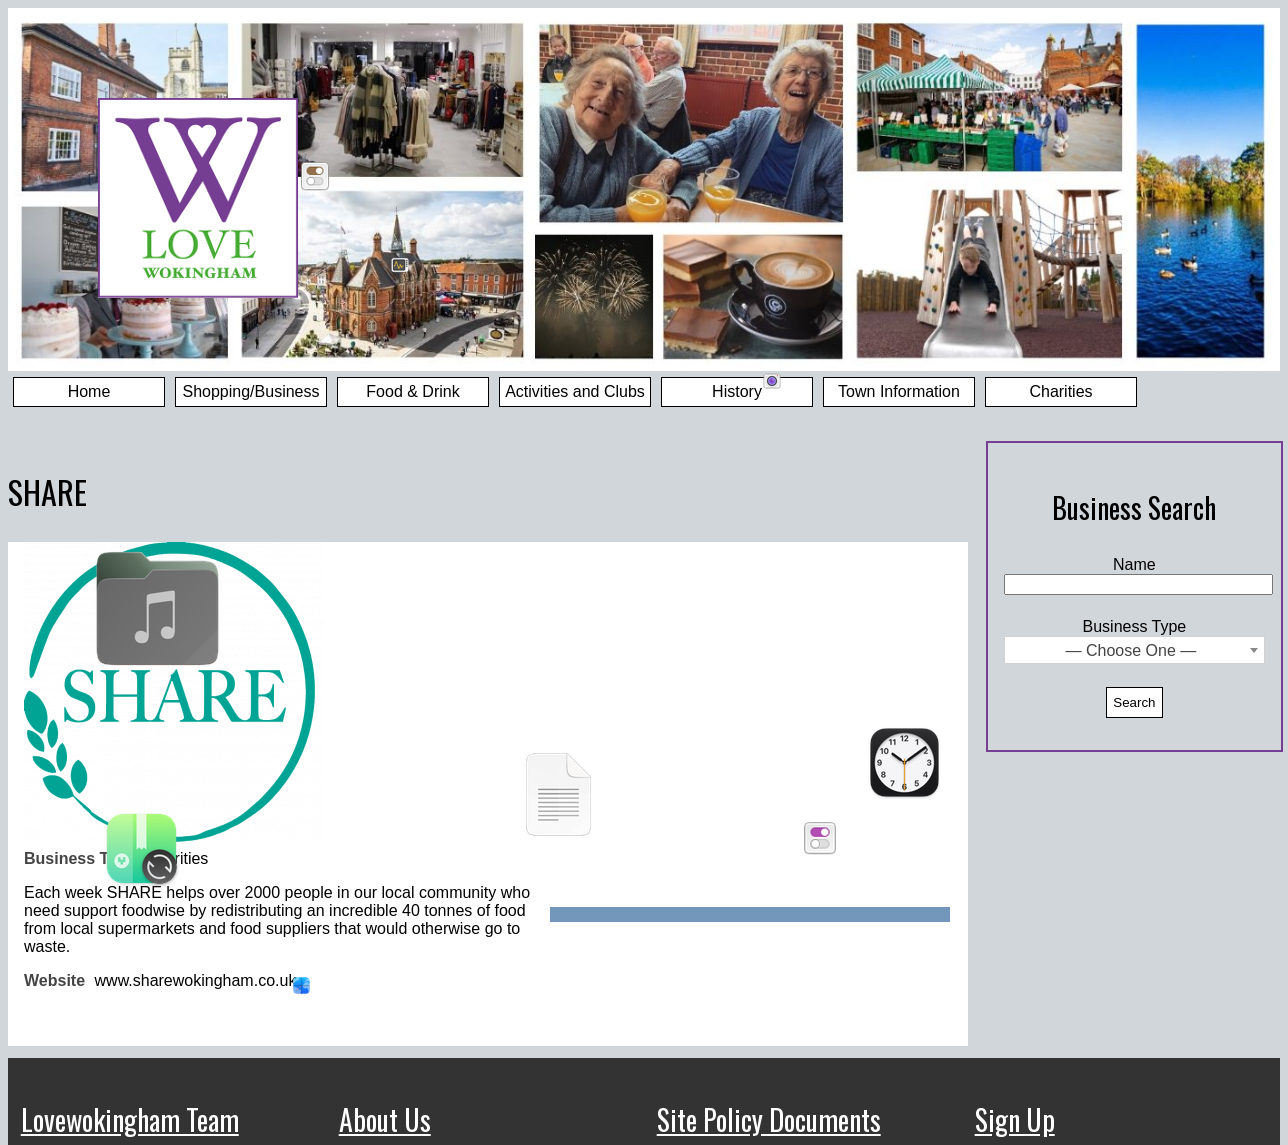 The image size is (1288, 1145). What do you see at coordinates (904, 762) in the screenshot?
I see `open the clock app` at bounding box center [904, 762].